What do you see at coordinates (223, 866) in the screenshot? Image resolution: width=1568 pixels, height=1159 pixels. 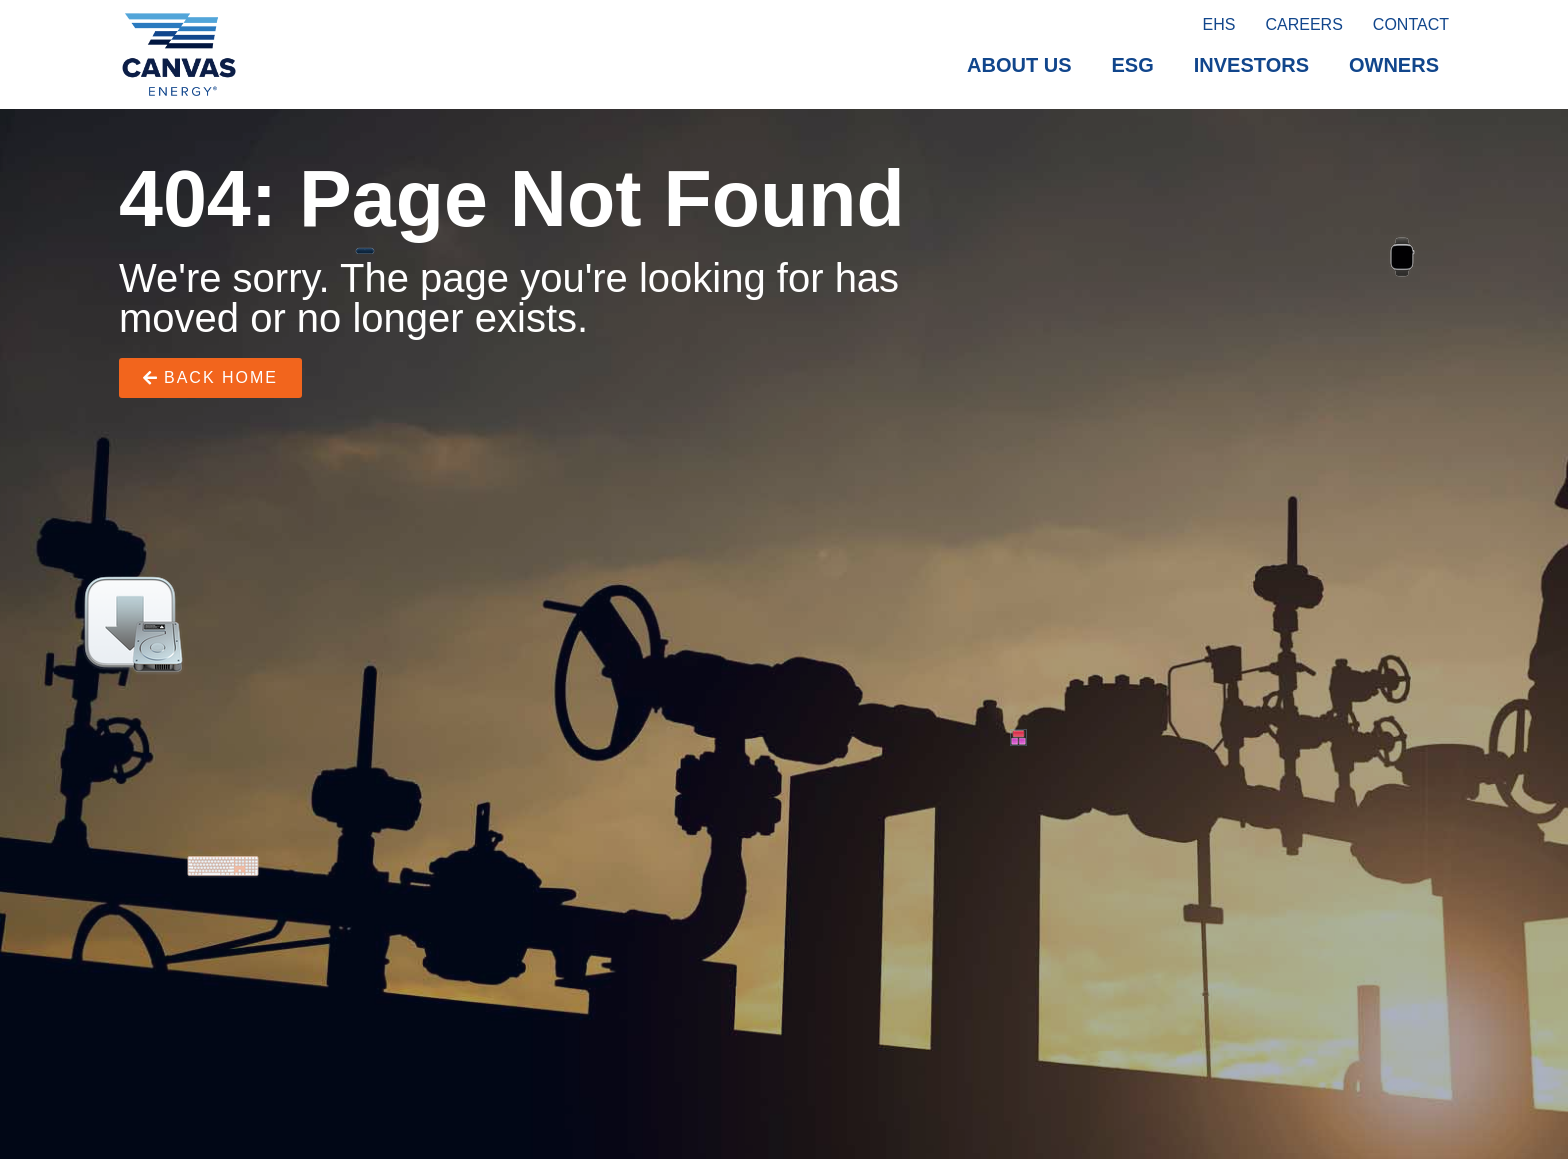 I see `connect to a wireless bluetooth keyboard` at bounding box center [223, 866].